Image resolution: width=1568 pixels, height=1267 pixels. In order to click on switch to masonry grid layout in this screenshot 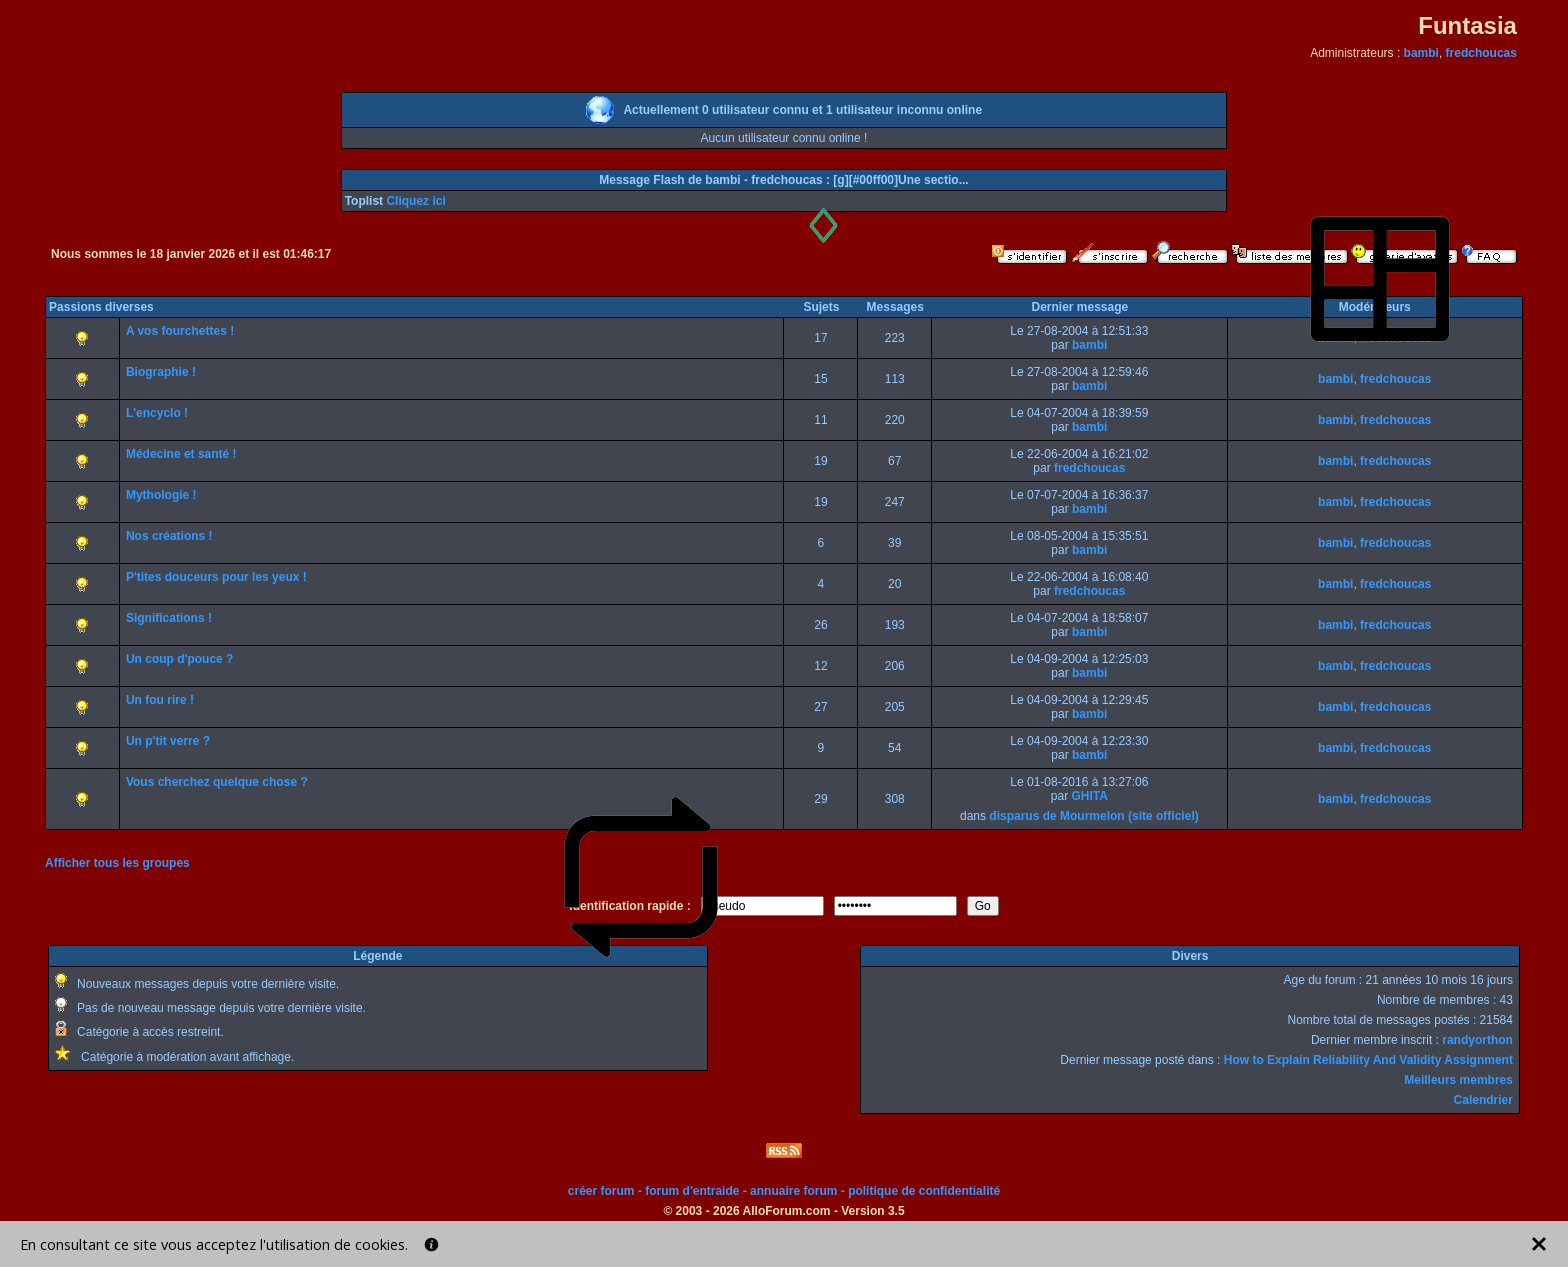, I will do `click(1380, 279)`.